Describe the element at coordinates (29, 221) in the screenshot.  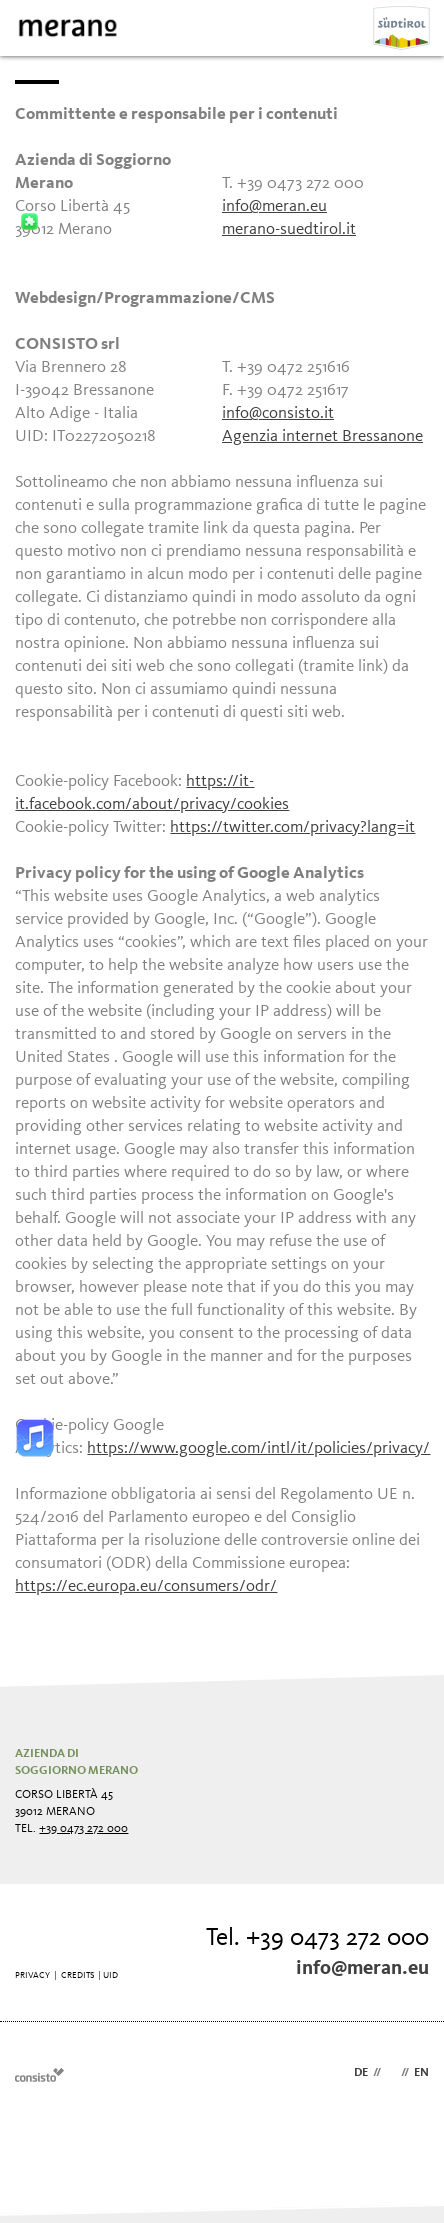
I see `open browser extensions manager` at that location.